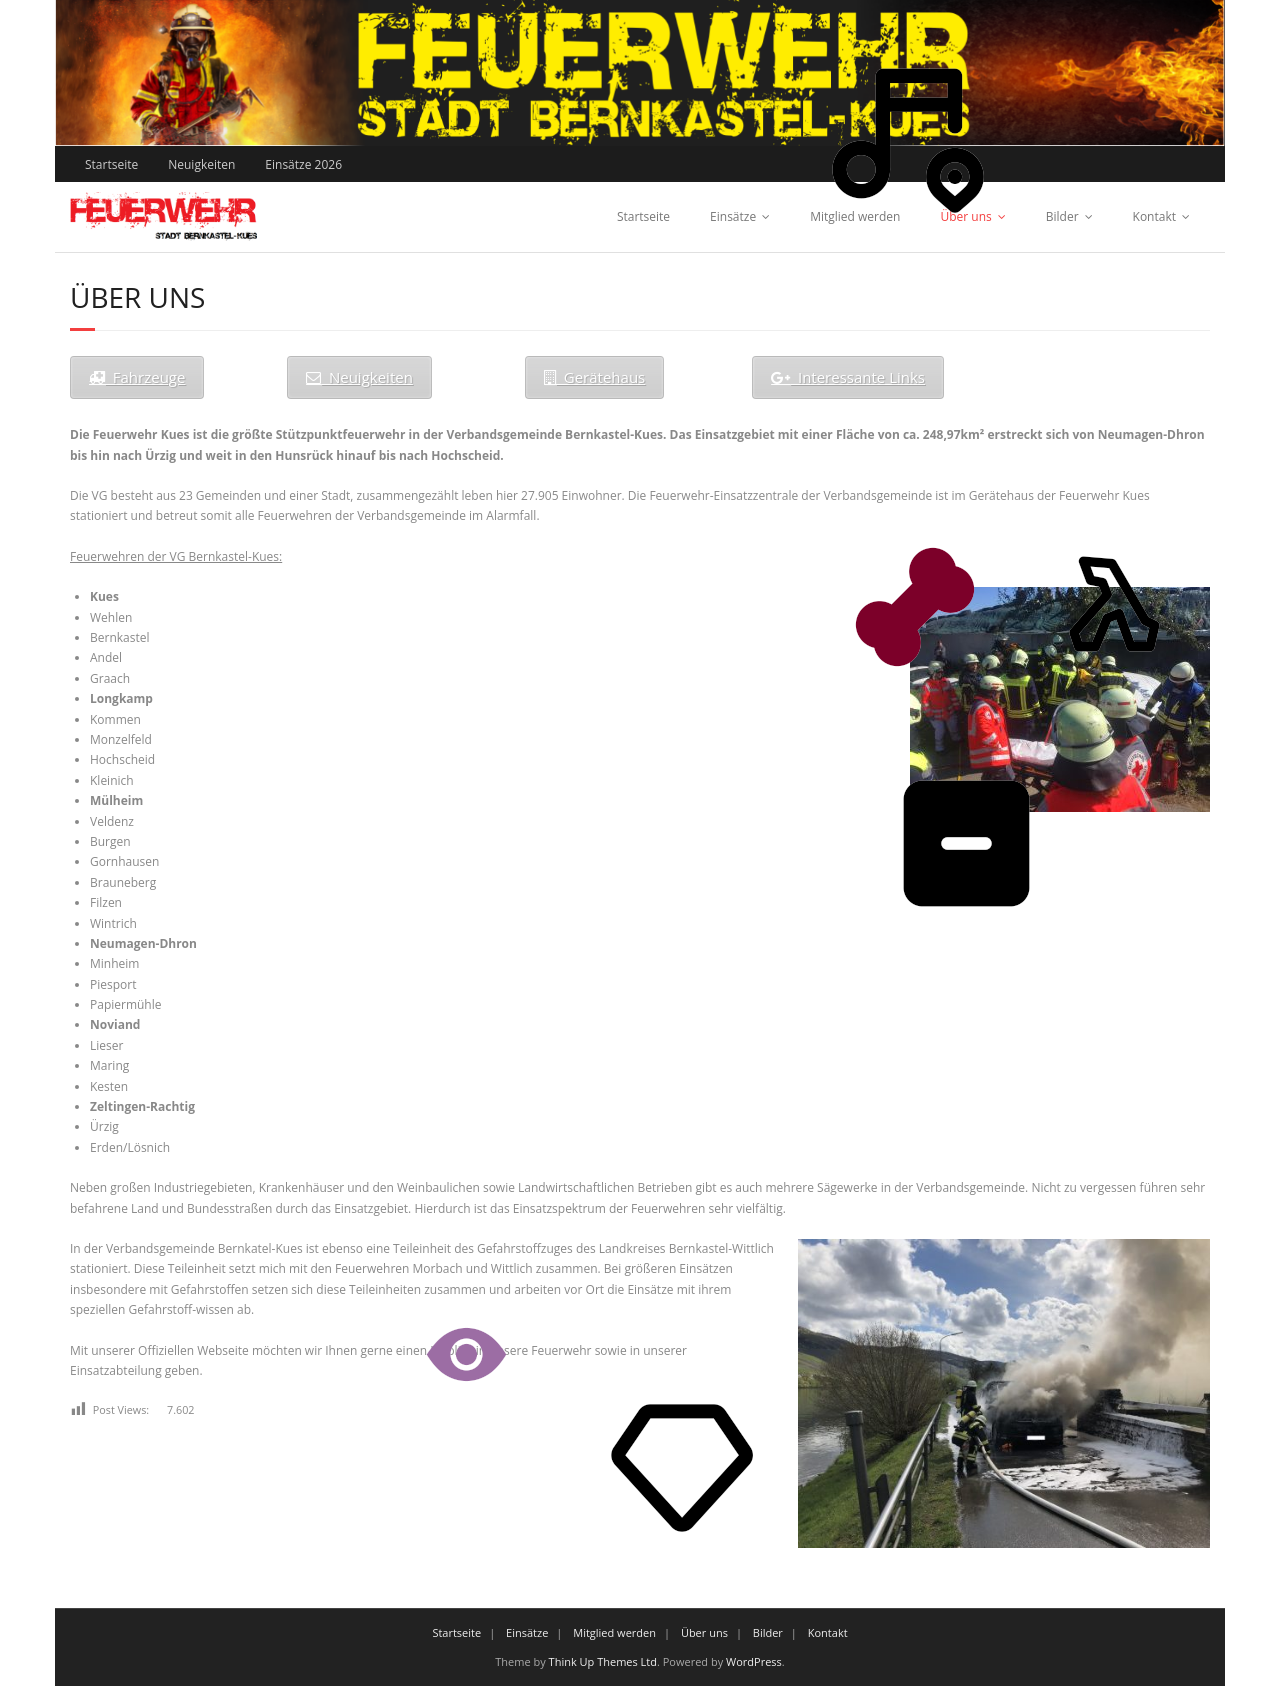 Image resolution: width=1280 pixels, height=1686 pixels. Describe the element at coordinates (904, 133) in the screenshot. I see `view music tagged with a location` at that location.